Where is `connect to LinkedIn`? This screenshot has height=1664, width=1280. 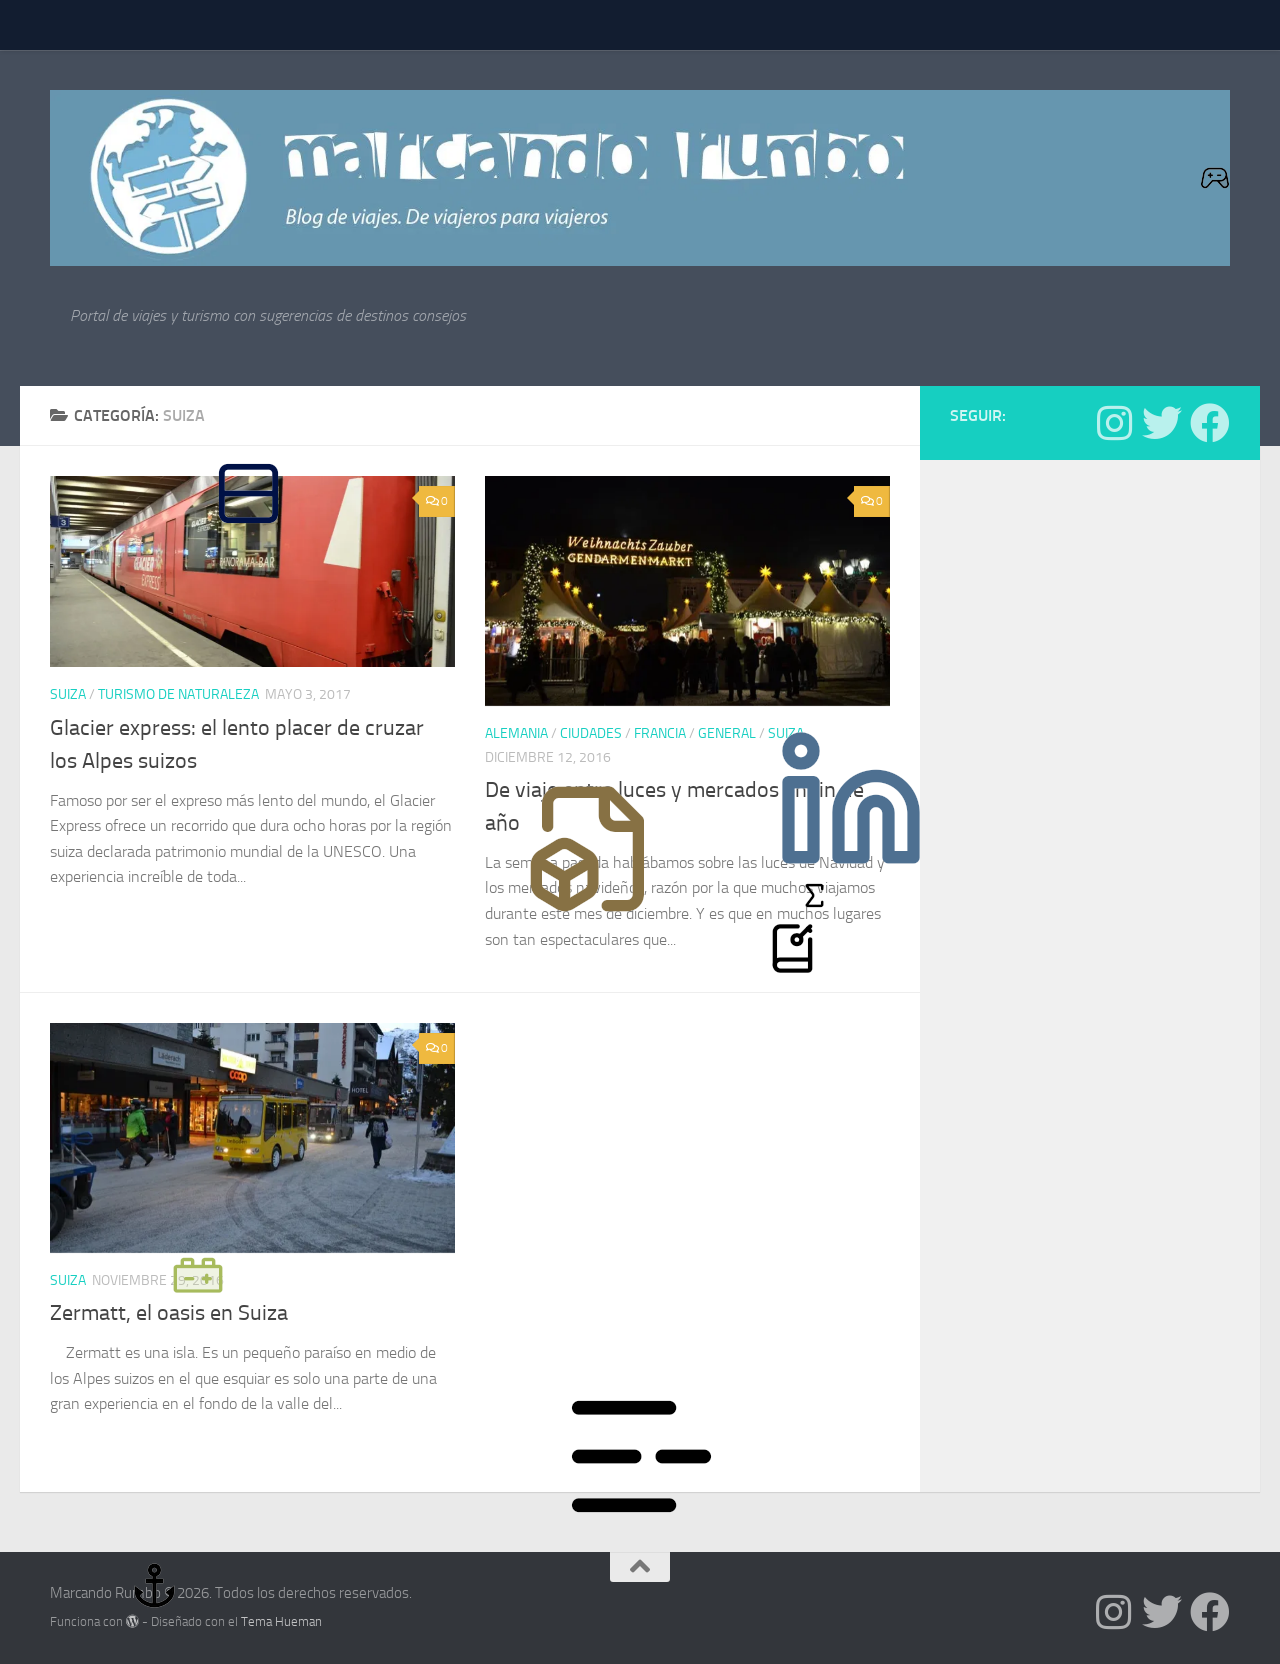 connect to LinkedIn is located at coordinates (851, 801).